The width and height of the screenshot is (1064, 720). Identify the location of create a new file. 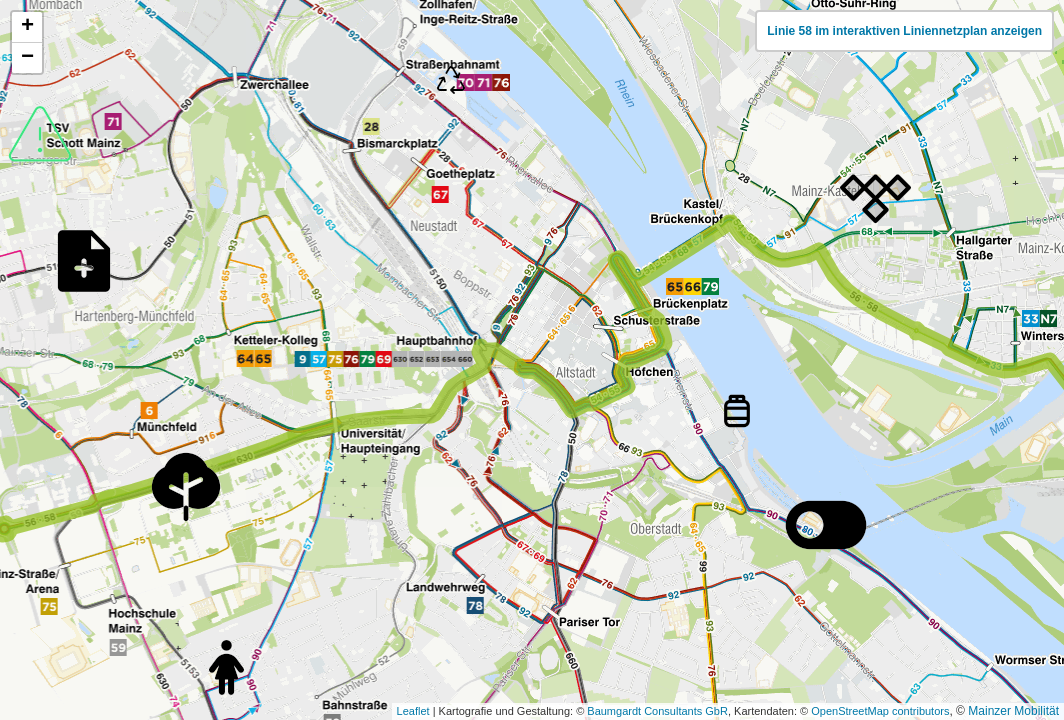
(84, 261).